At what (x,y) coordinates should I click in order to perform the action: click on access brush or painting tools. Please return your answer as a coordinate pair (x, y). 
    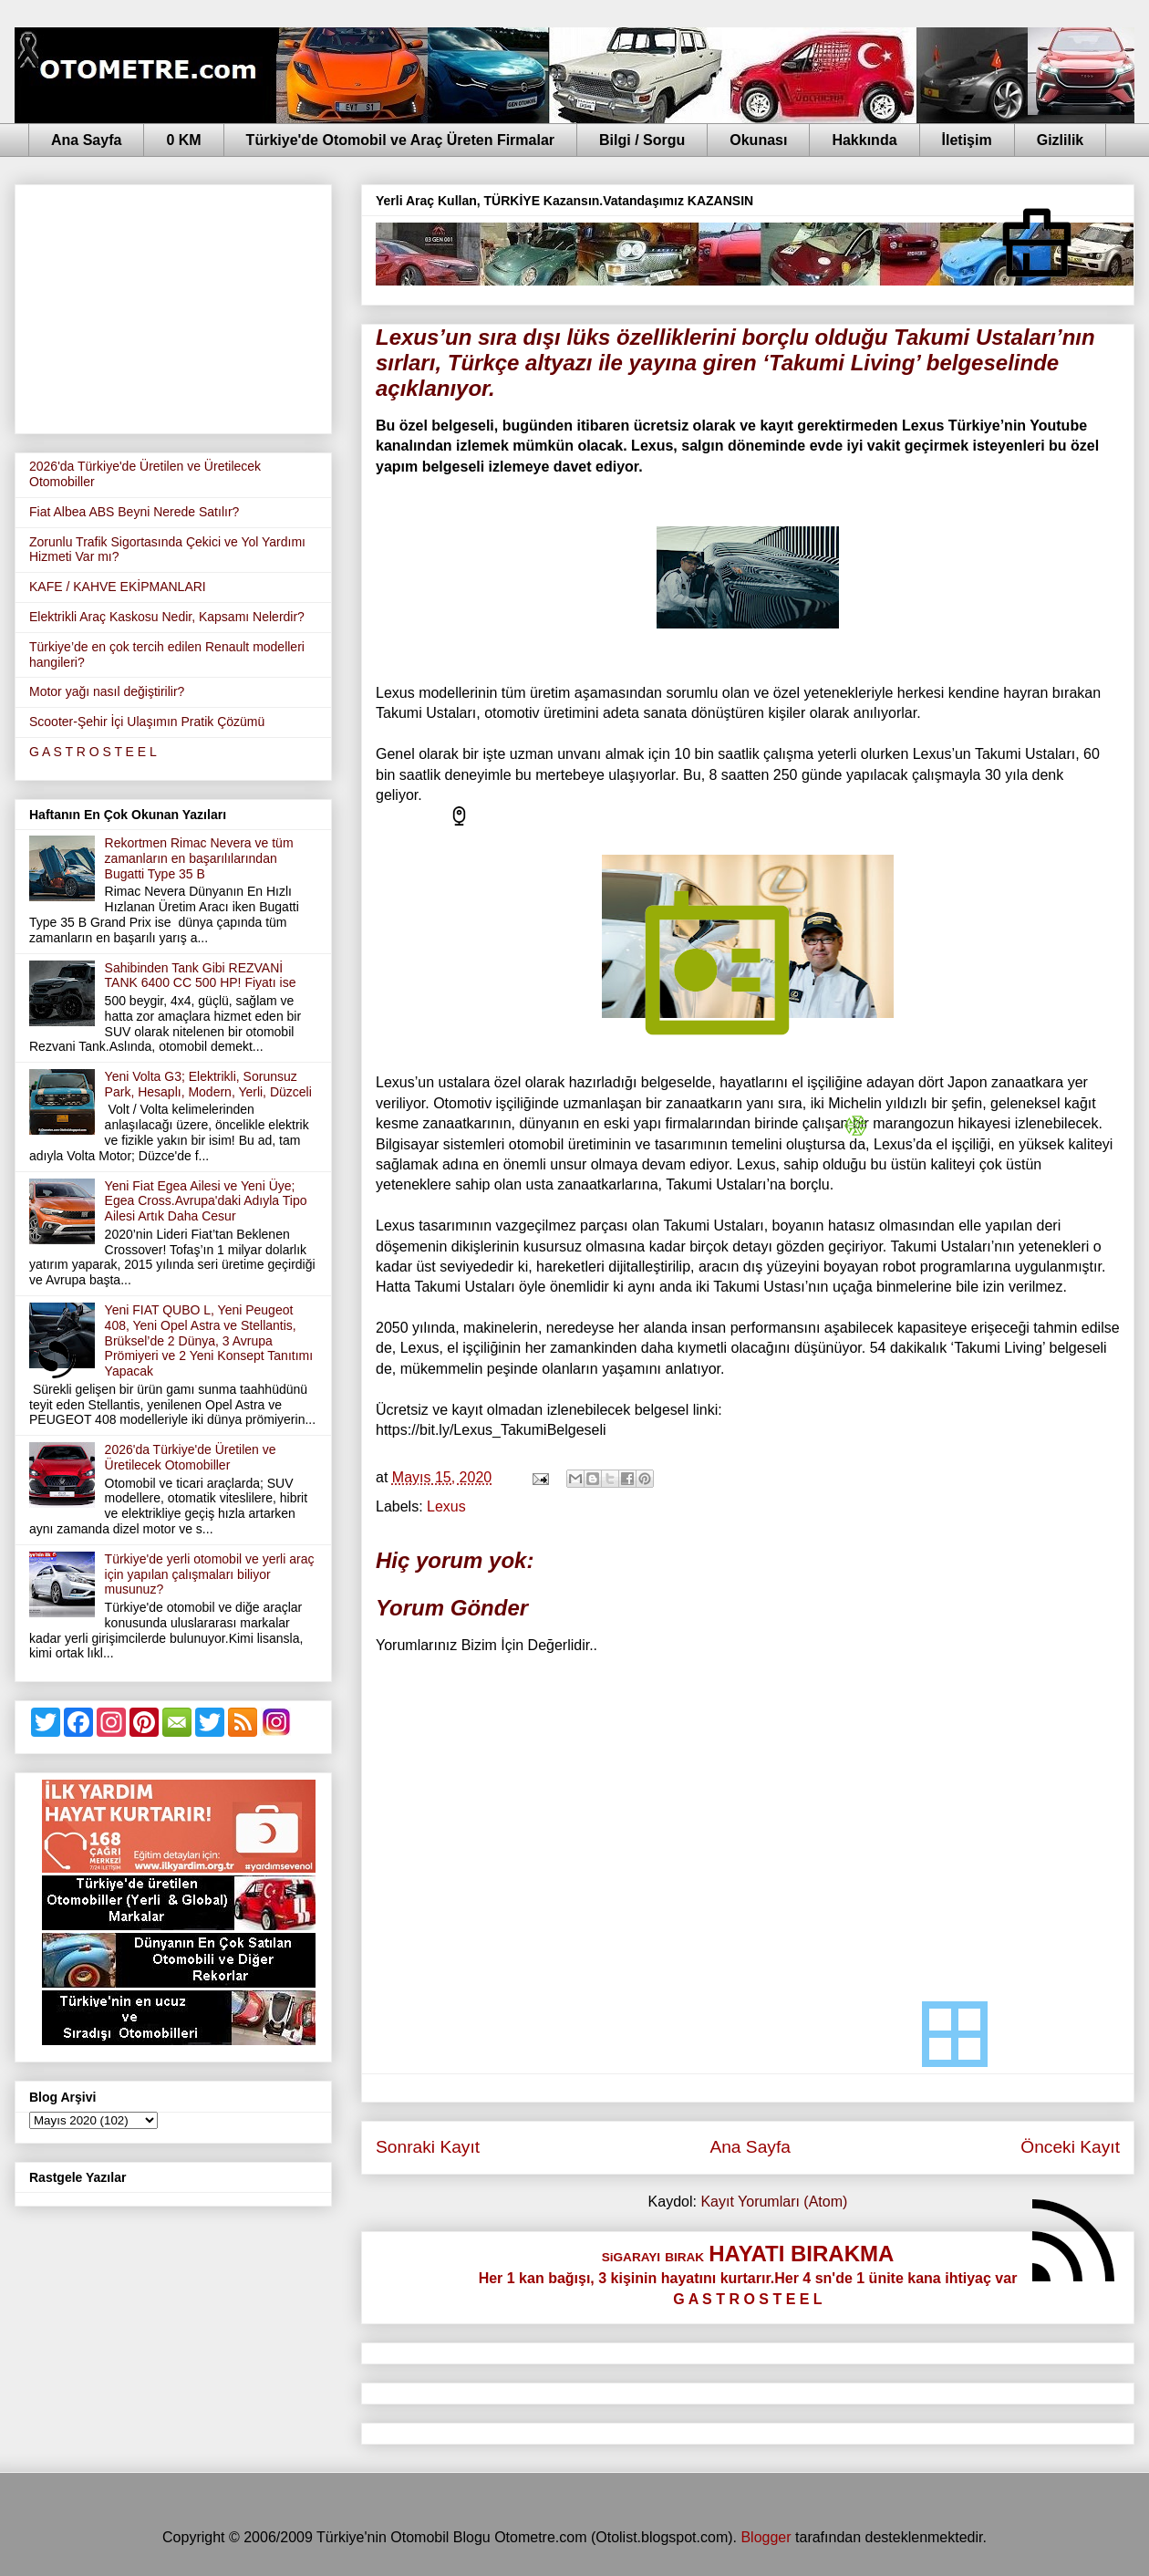
    Looking at the image, I should click on (1037, 243).